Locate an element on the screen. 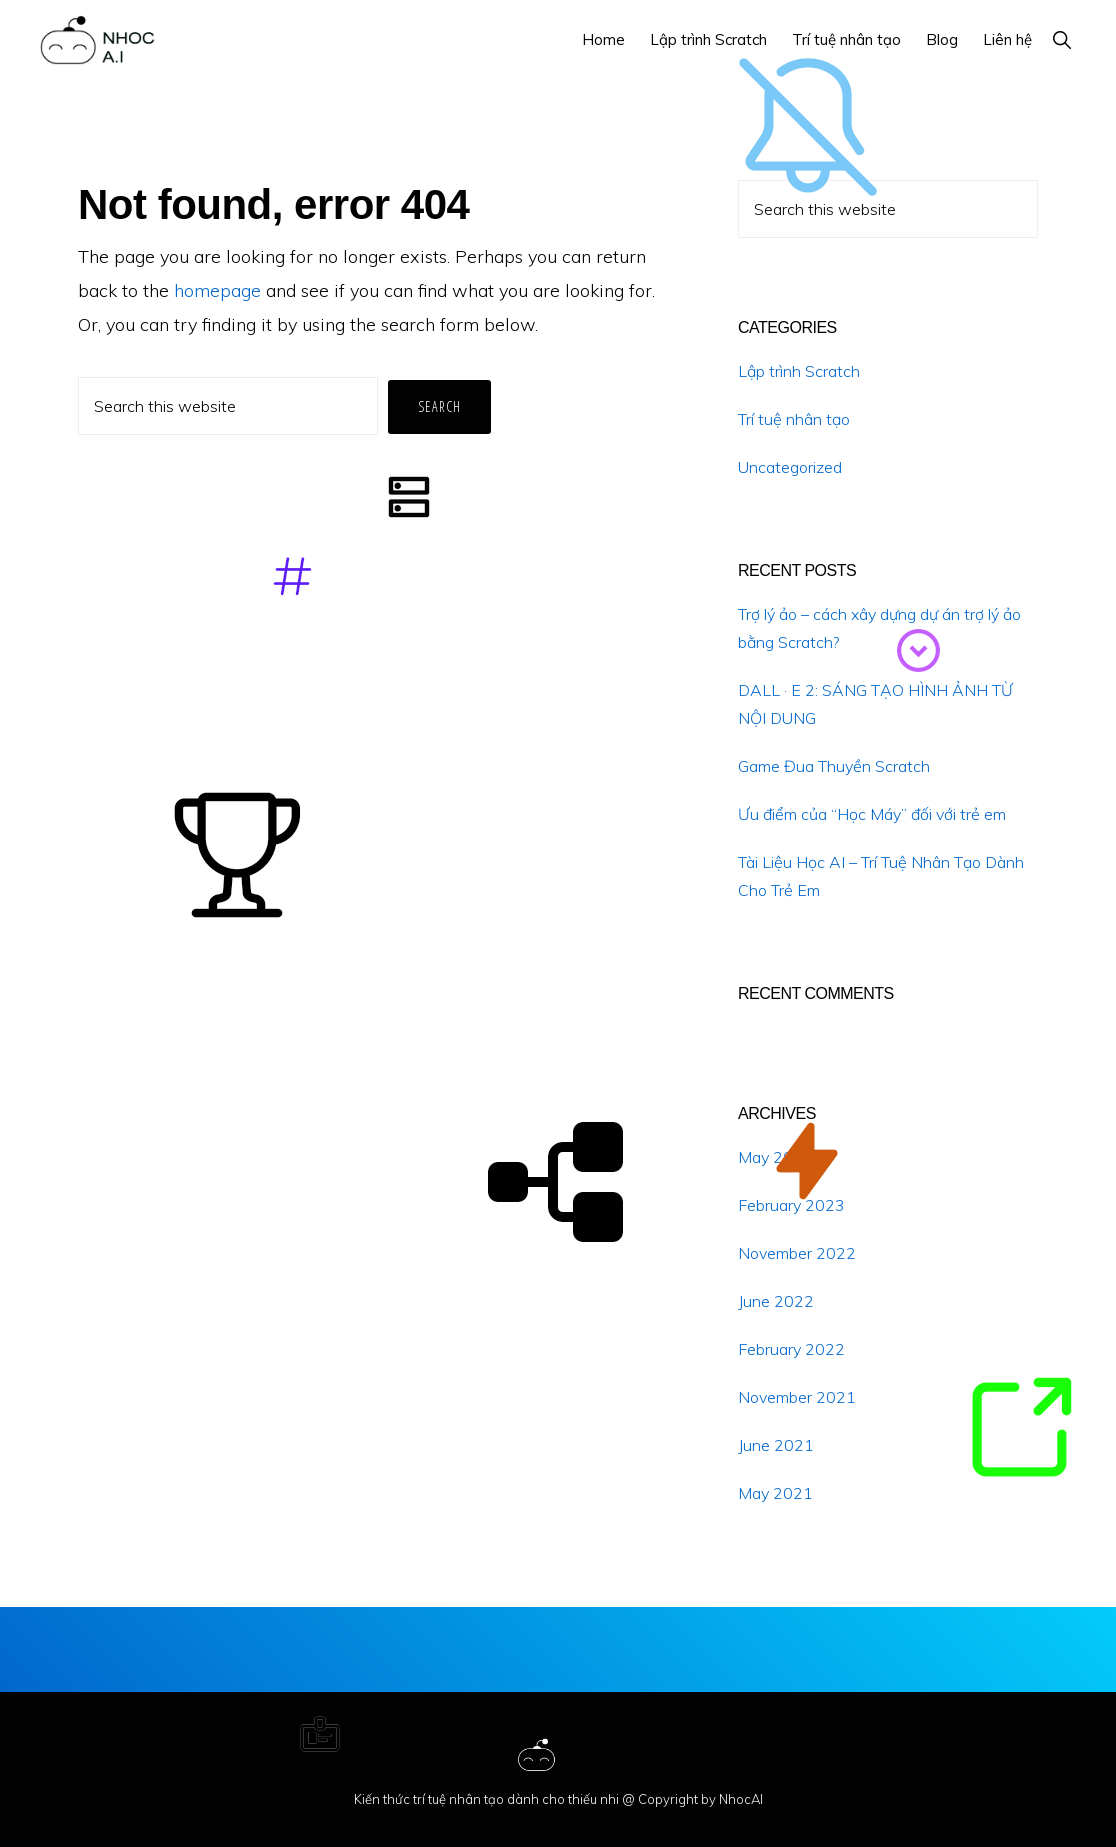 The image size is (1116, 1847). view hierarchical organization or folder structure is located at coordinates (563, 1182).